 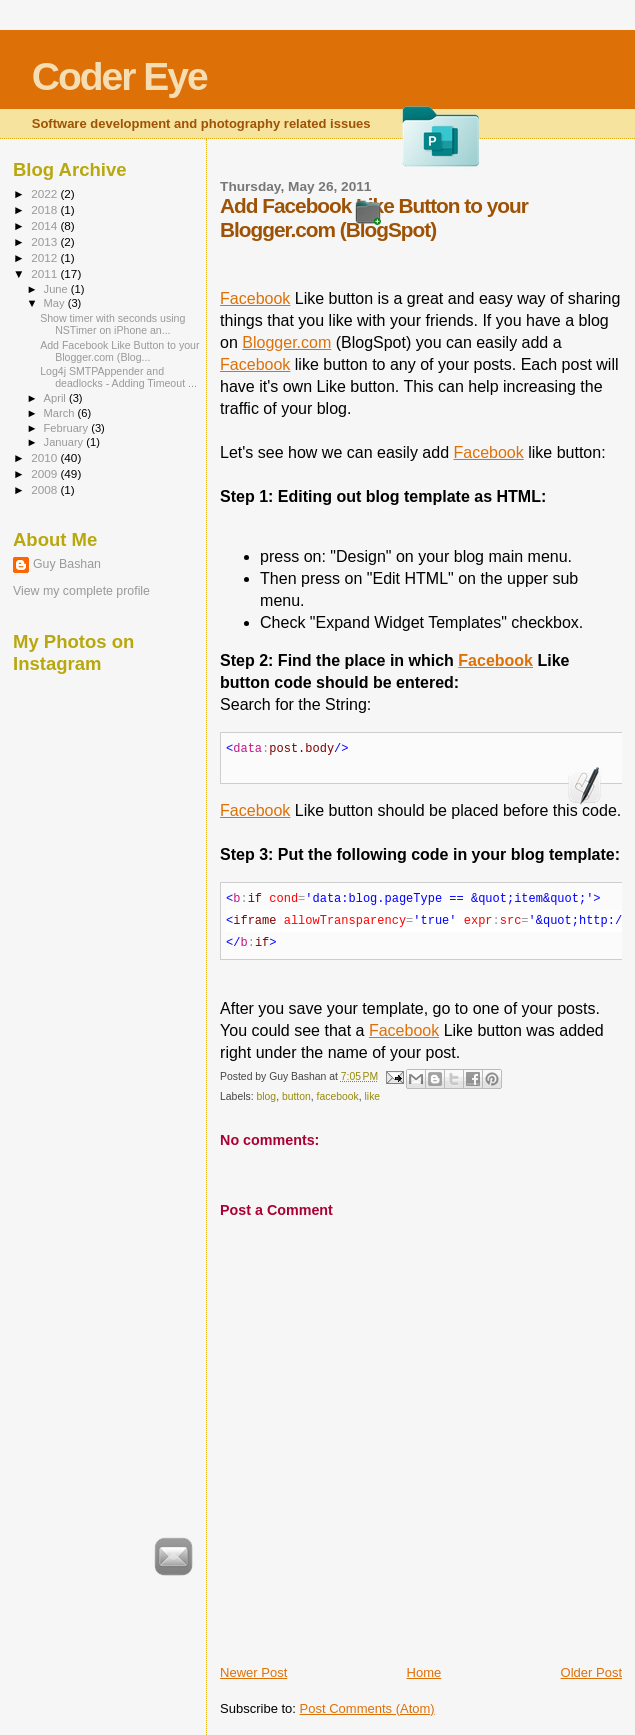 I want to click on open the mail app, so click(x=173, y=1556).